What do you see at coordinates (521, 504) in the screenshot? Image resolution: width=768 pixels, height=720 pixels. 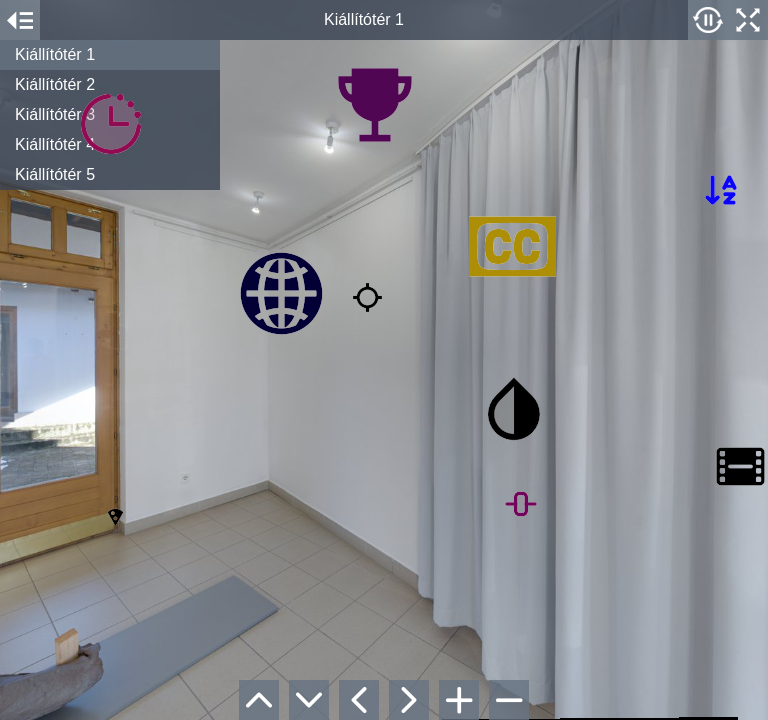 I see `align selected element to vertical center` at bounding box center [521, 504].